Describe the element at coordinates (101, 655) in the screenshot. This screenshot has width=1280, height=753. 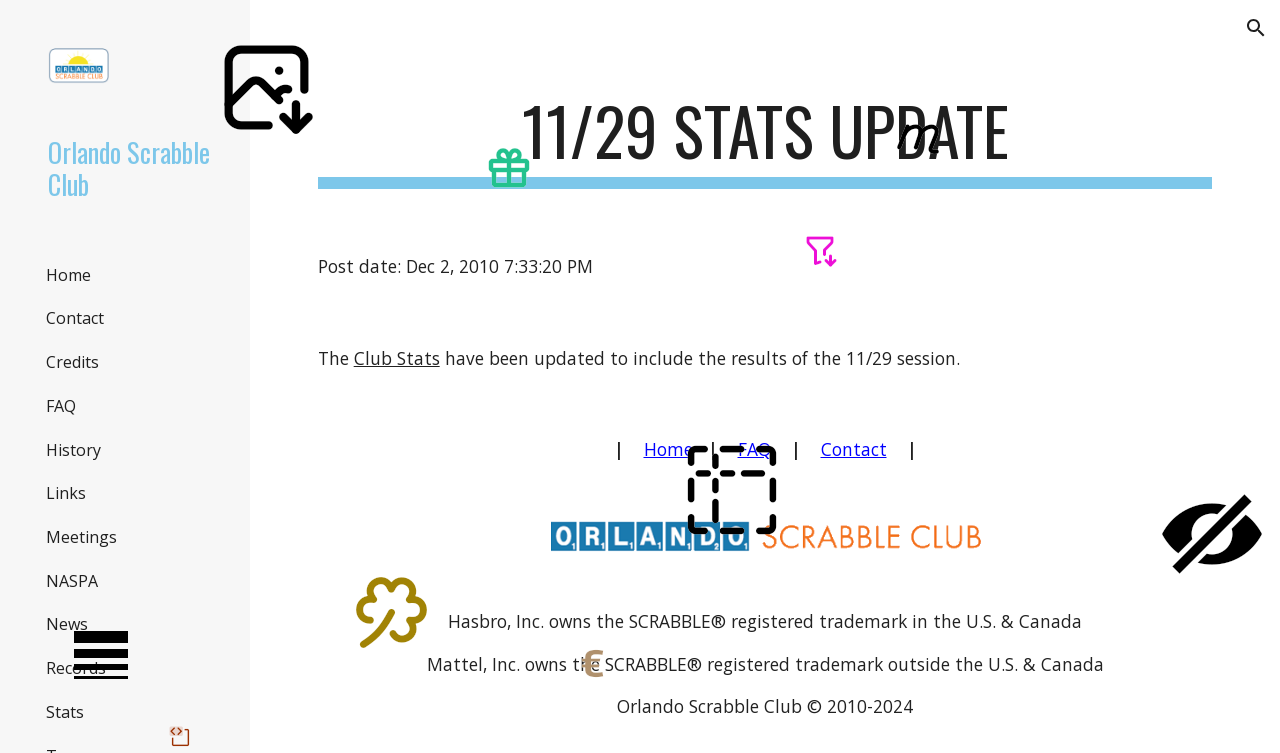
I see `adjust line thickness or stroke weight` at that location.